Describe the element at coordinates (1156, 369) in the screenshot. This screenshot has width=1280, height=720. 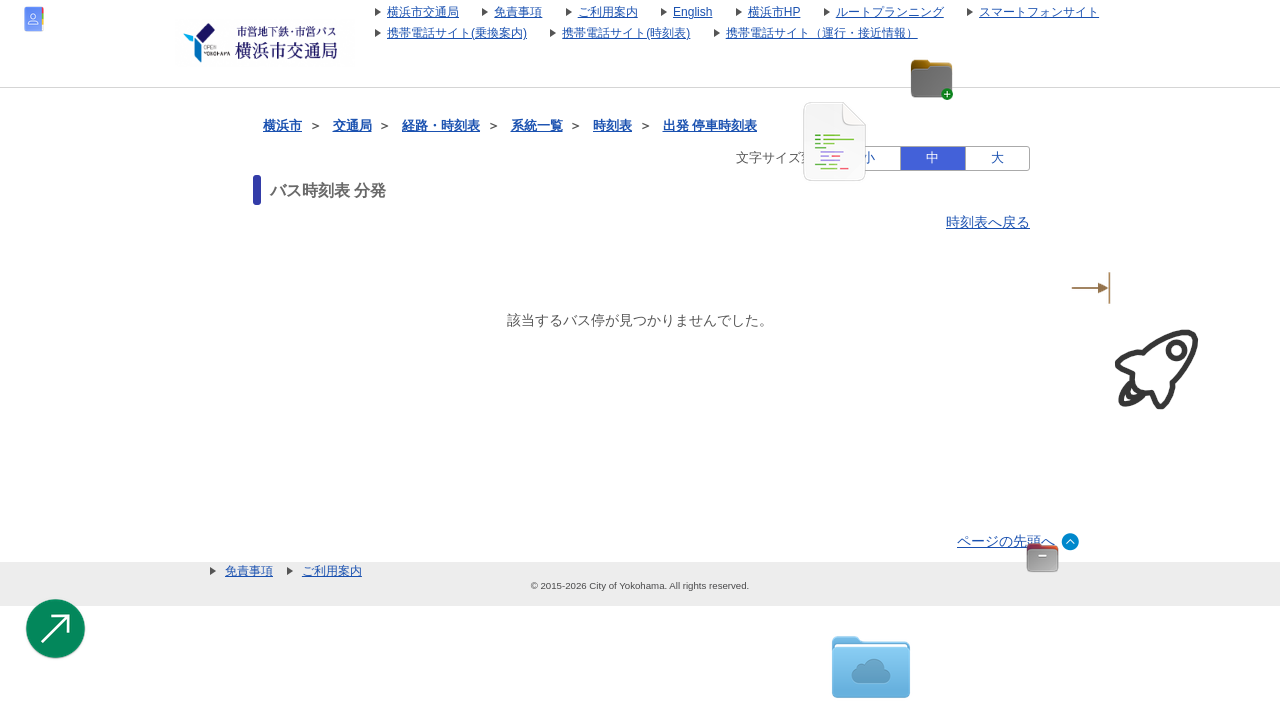
I see `launch applications or open app drawer` at that location.